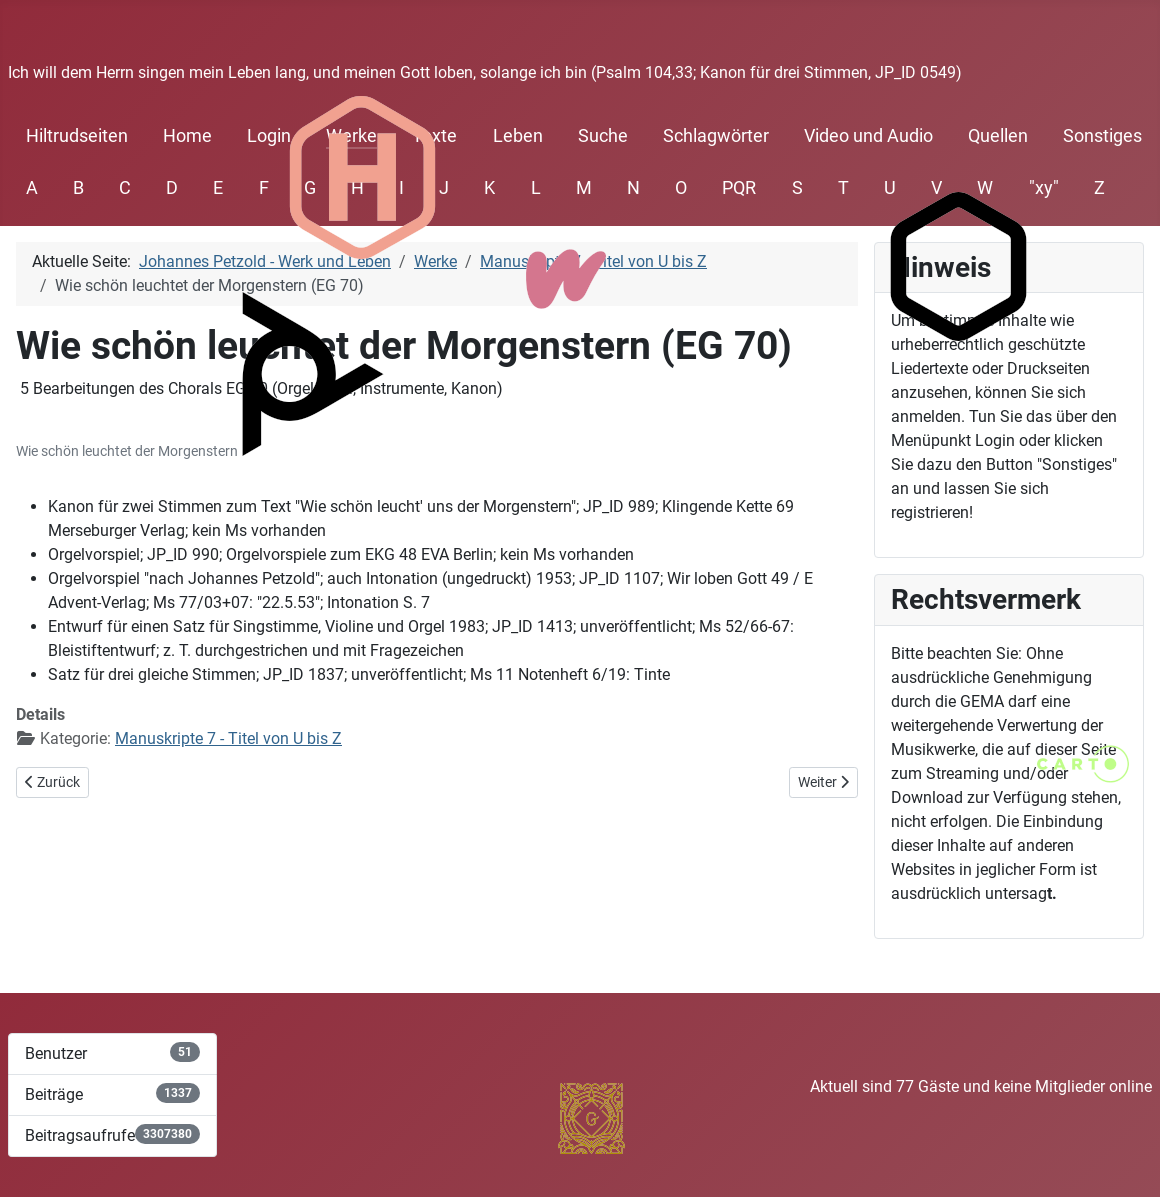  What do you see at coordinates (362, 177) in the screenshot?
I see `Hugo static site generator logo` at bounding box center [362, 177].